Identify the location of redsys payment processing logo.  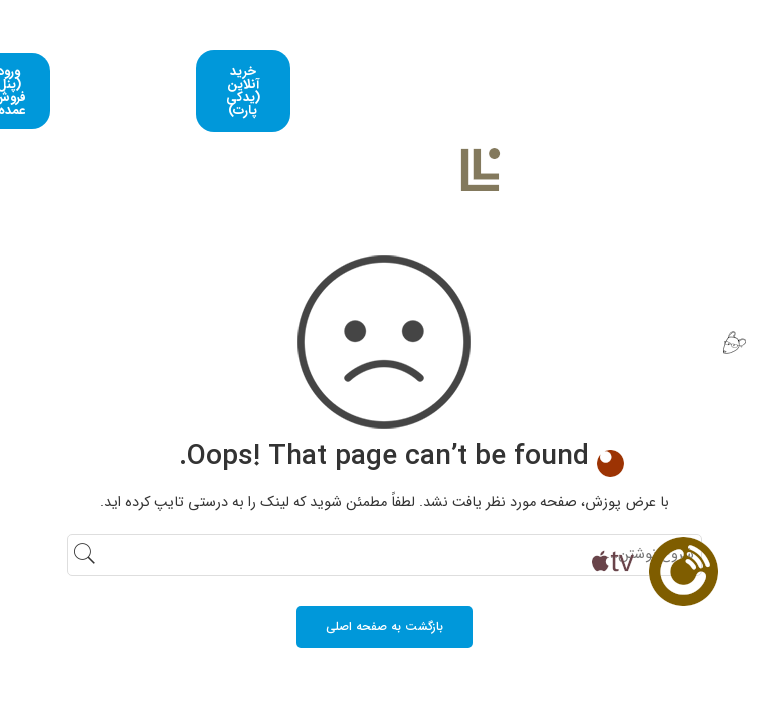
(610, 463).